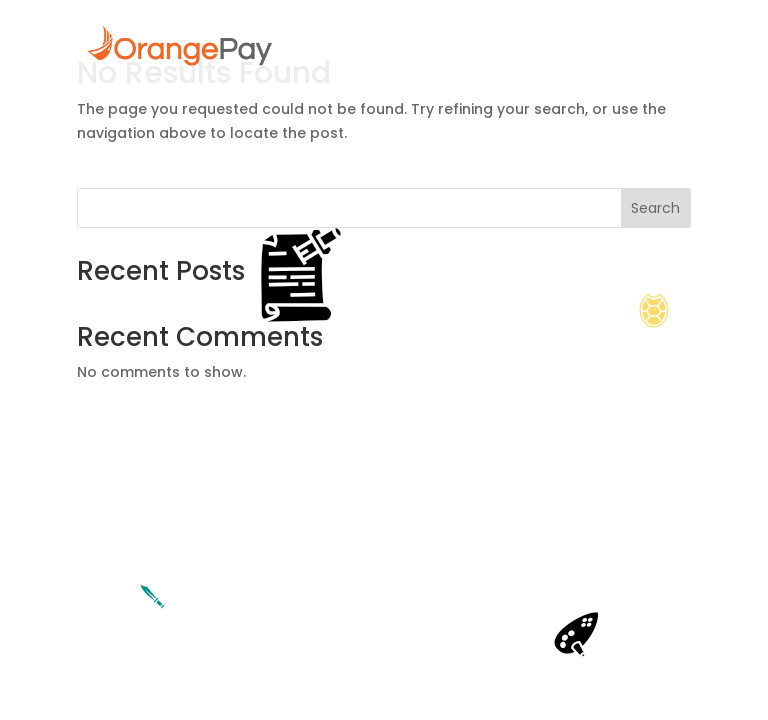 This screenshot has width=768, height=720. I want to click on equip turtle shell armor or shield, so click(653, 310).